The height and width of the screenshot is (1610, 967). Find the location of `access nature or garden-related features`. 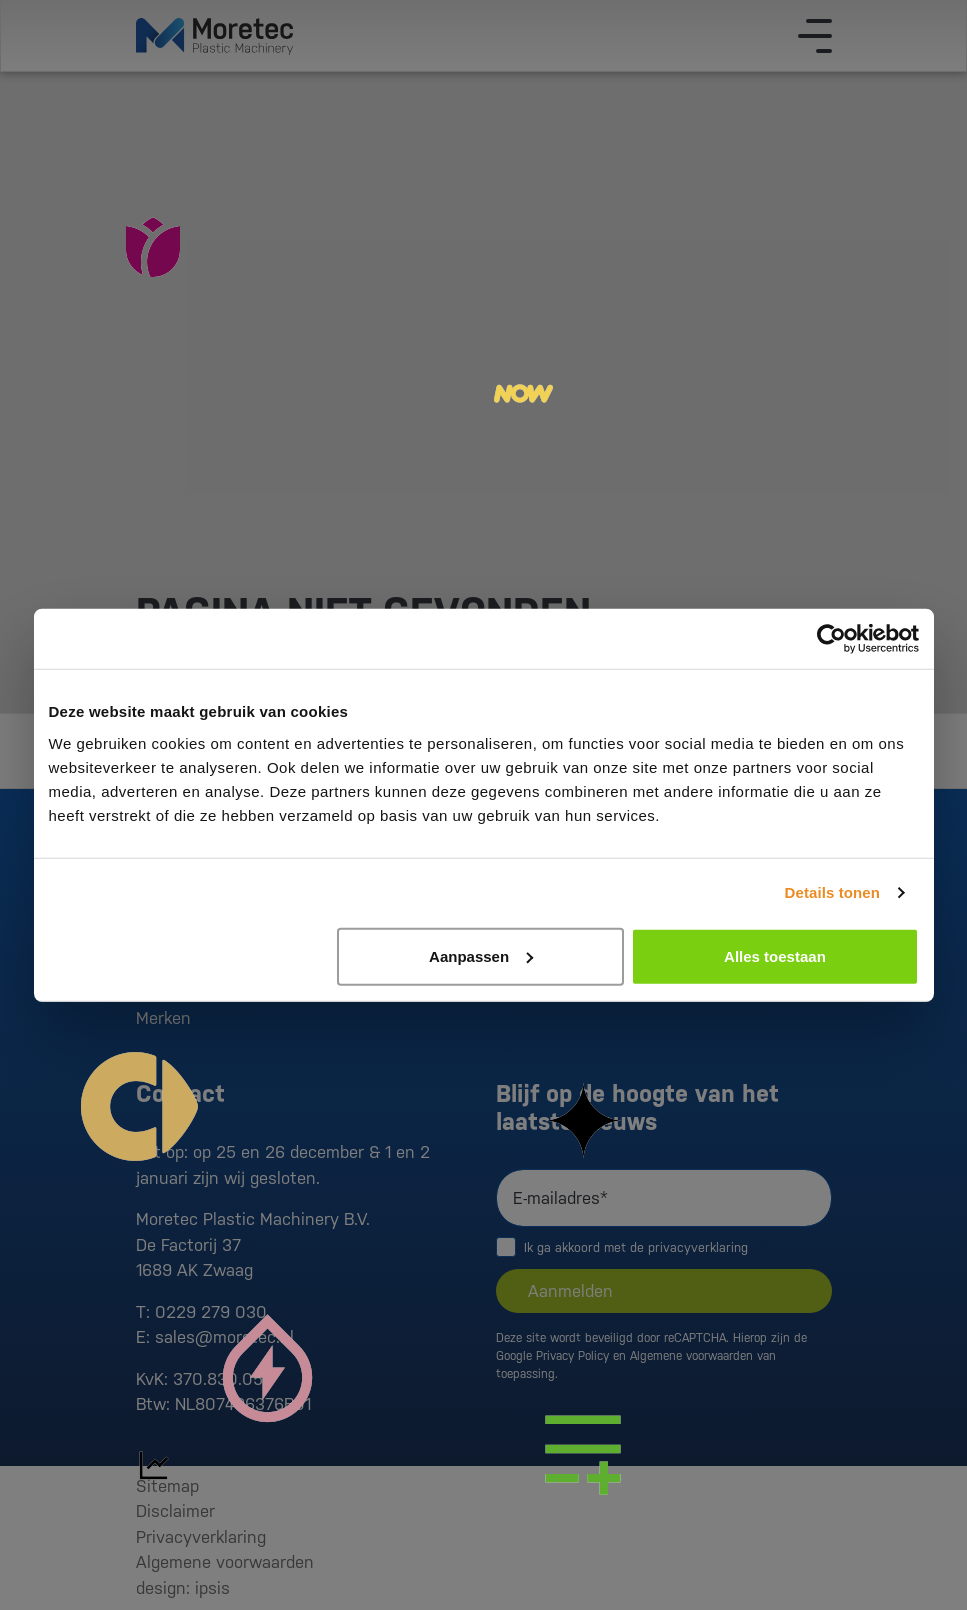

access nature or garden-related features is located at coordinates (153, 247).